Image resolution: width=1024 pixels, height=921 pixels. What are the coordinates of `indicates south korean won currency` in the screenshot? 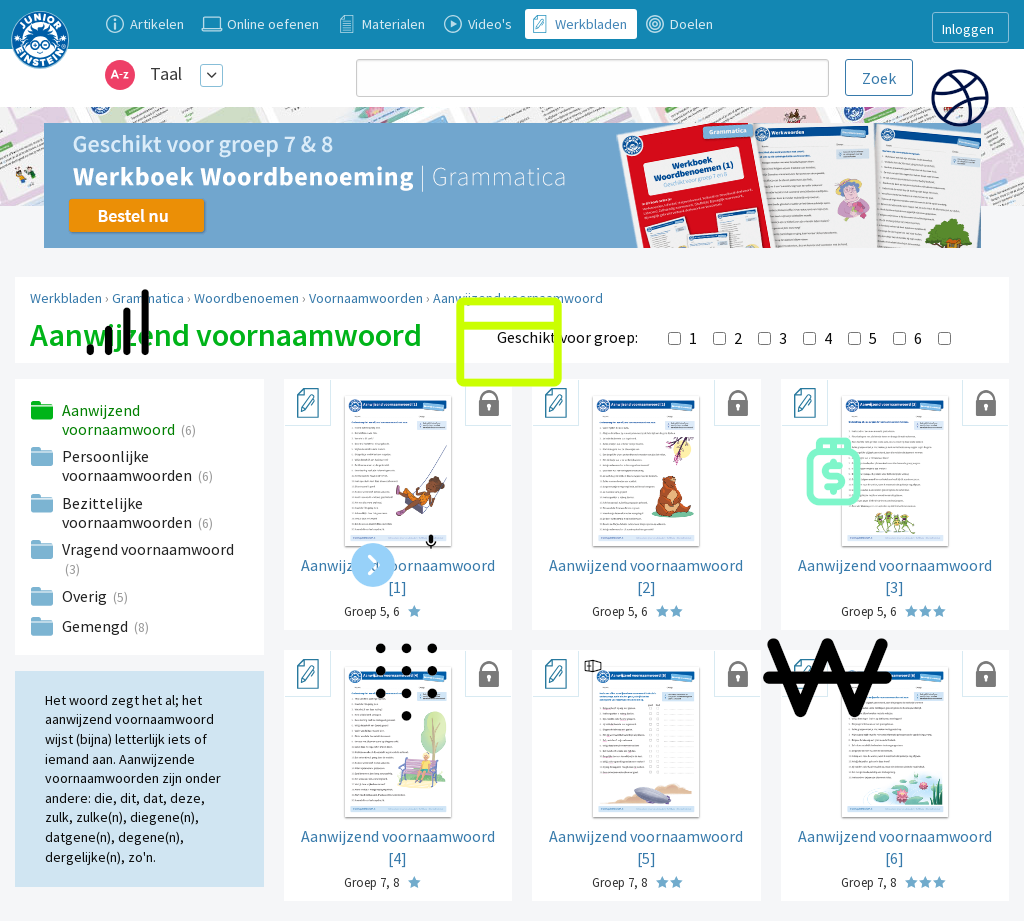 It's located at (827, 673).